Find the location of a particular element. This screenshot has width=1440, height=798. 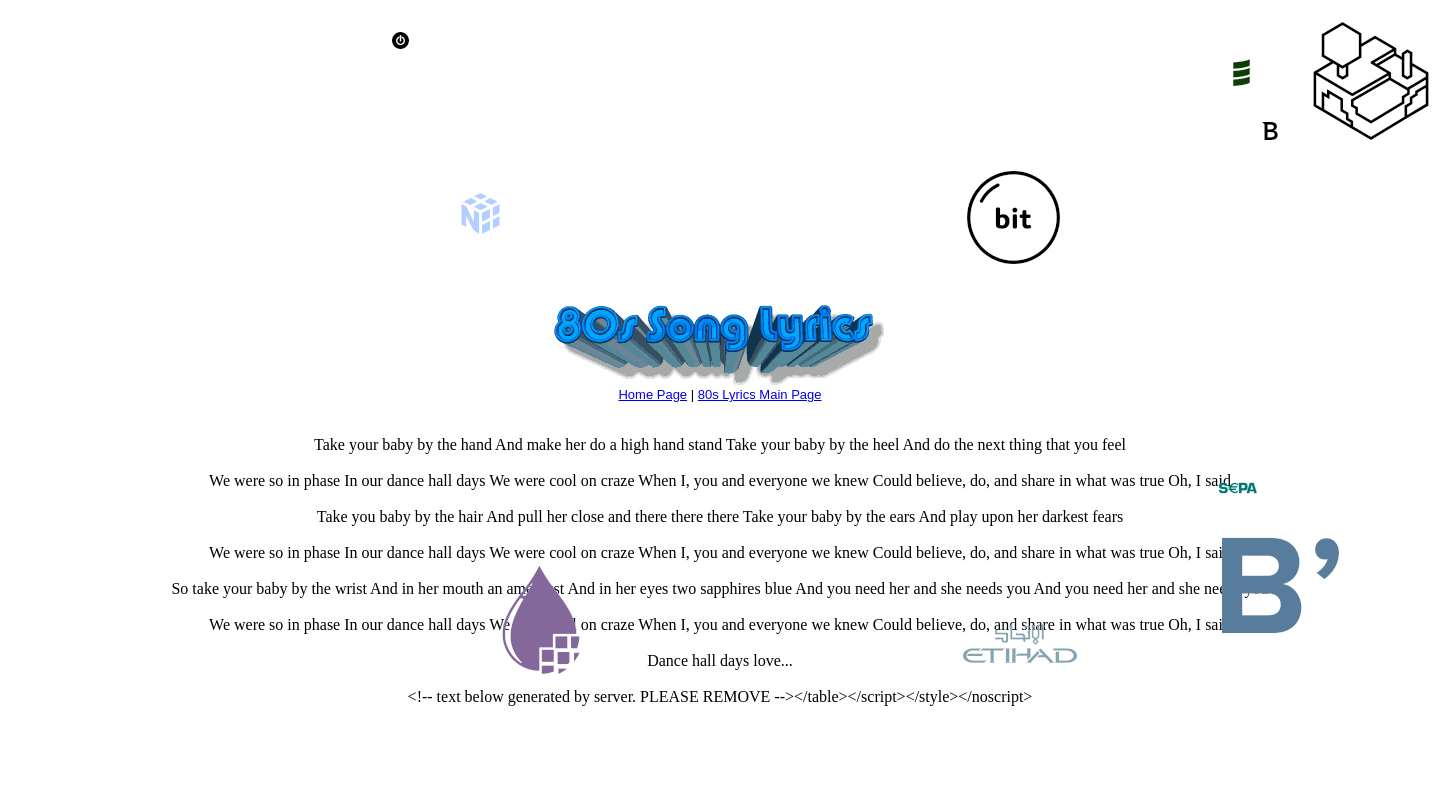

open bloglovin app or website is located at coordinates (1280, 585).